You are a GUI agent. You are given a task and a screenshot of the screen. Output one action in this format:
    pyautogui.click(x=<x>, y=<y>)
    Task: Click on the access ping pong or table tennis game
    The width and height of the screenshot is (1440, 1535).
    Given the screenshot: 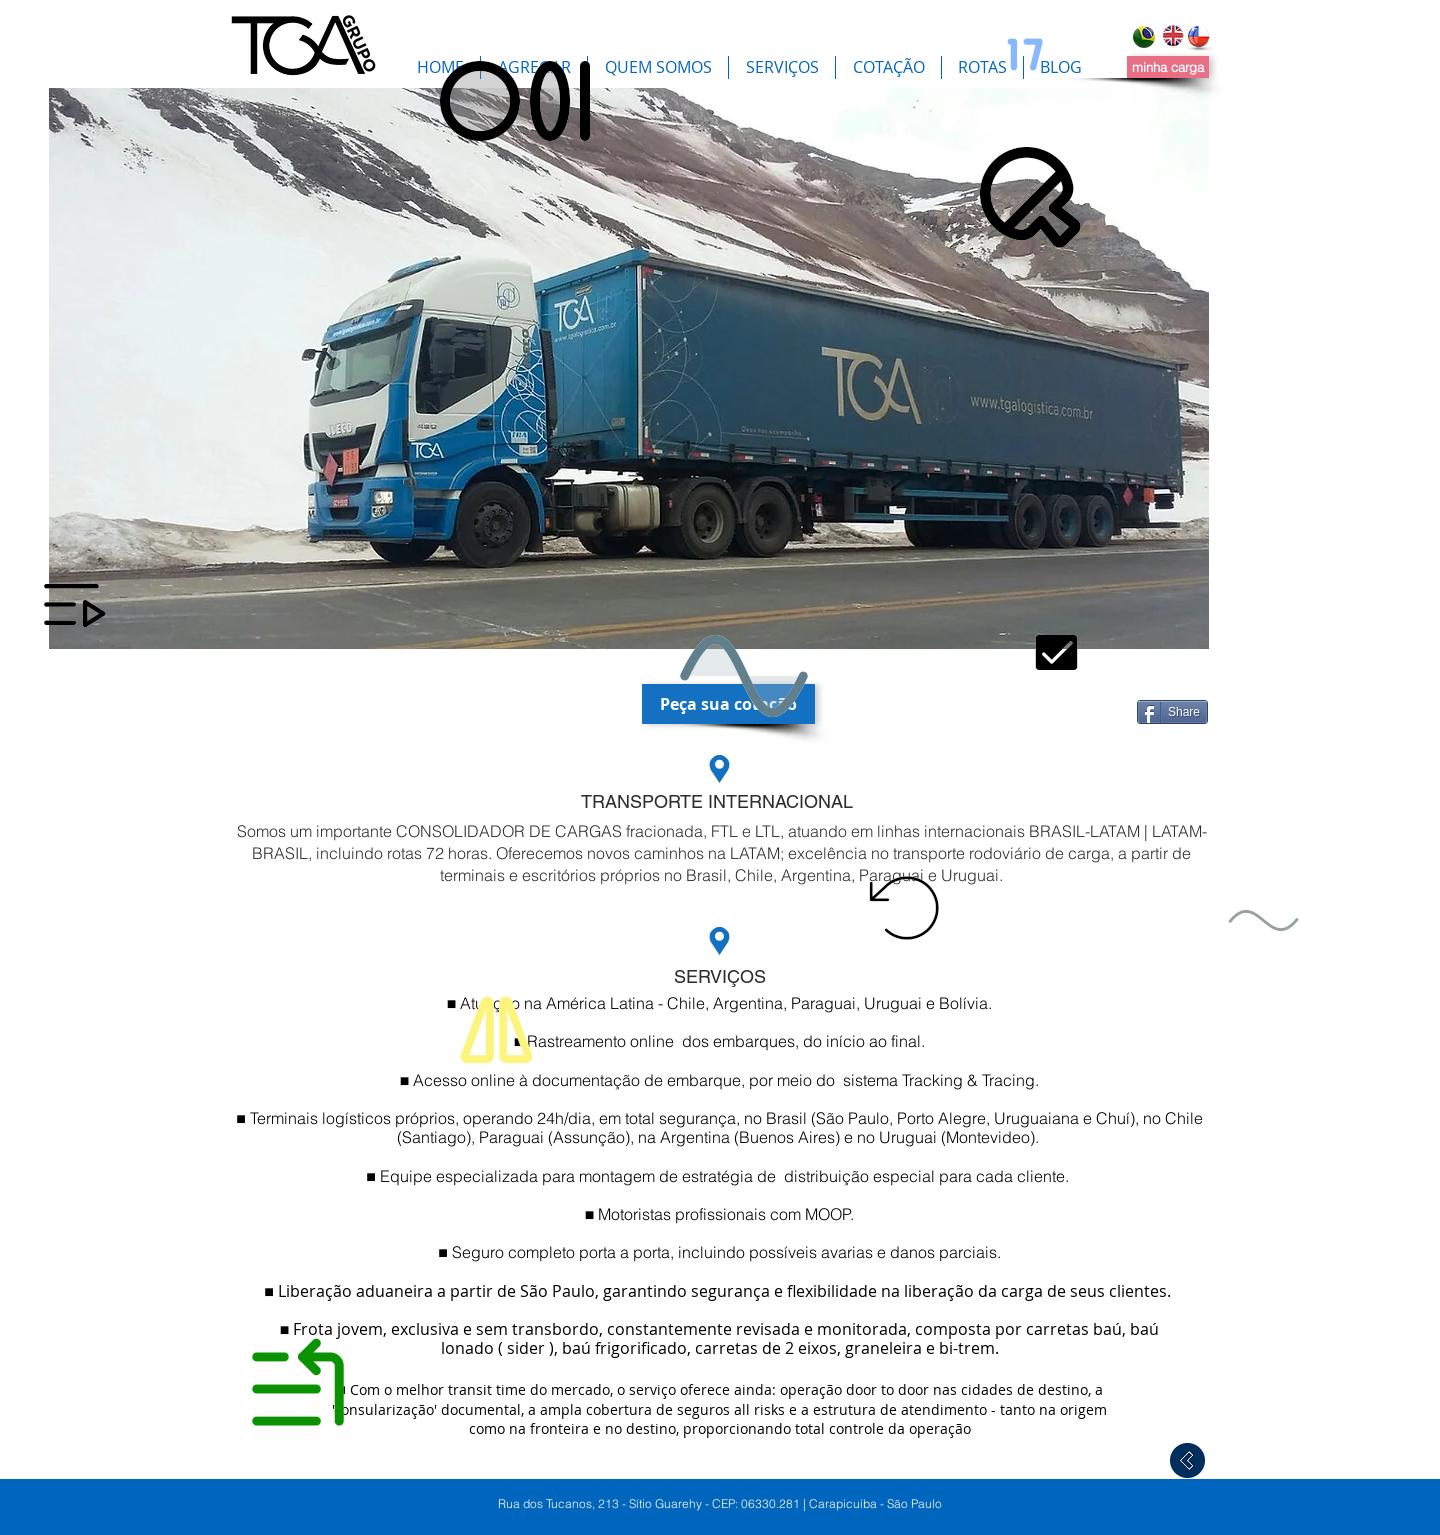 What is the action you would take?
    pyautogui.click(x=1028, y=195)
    